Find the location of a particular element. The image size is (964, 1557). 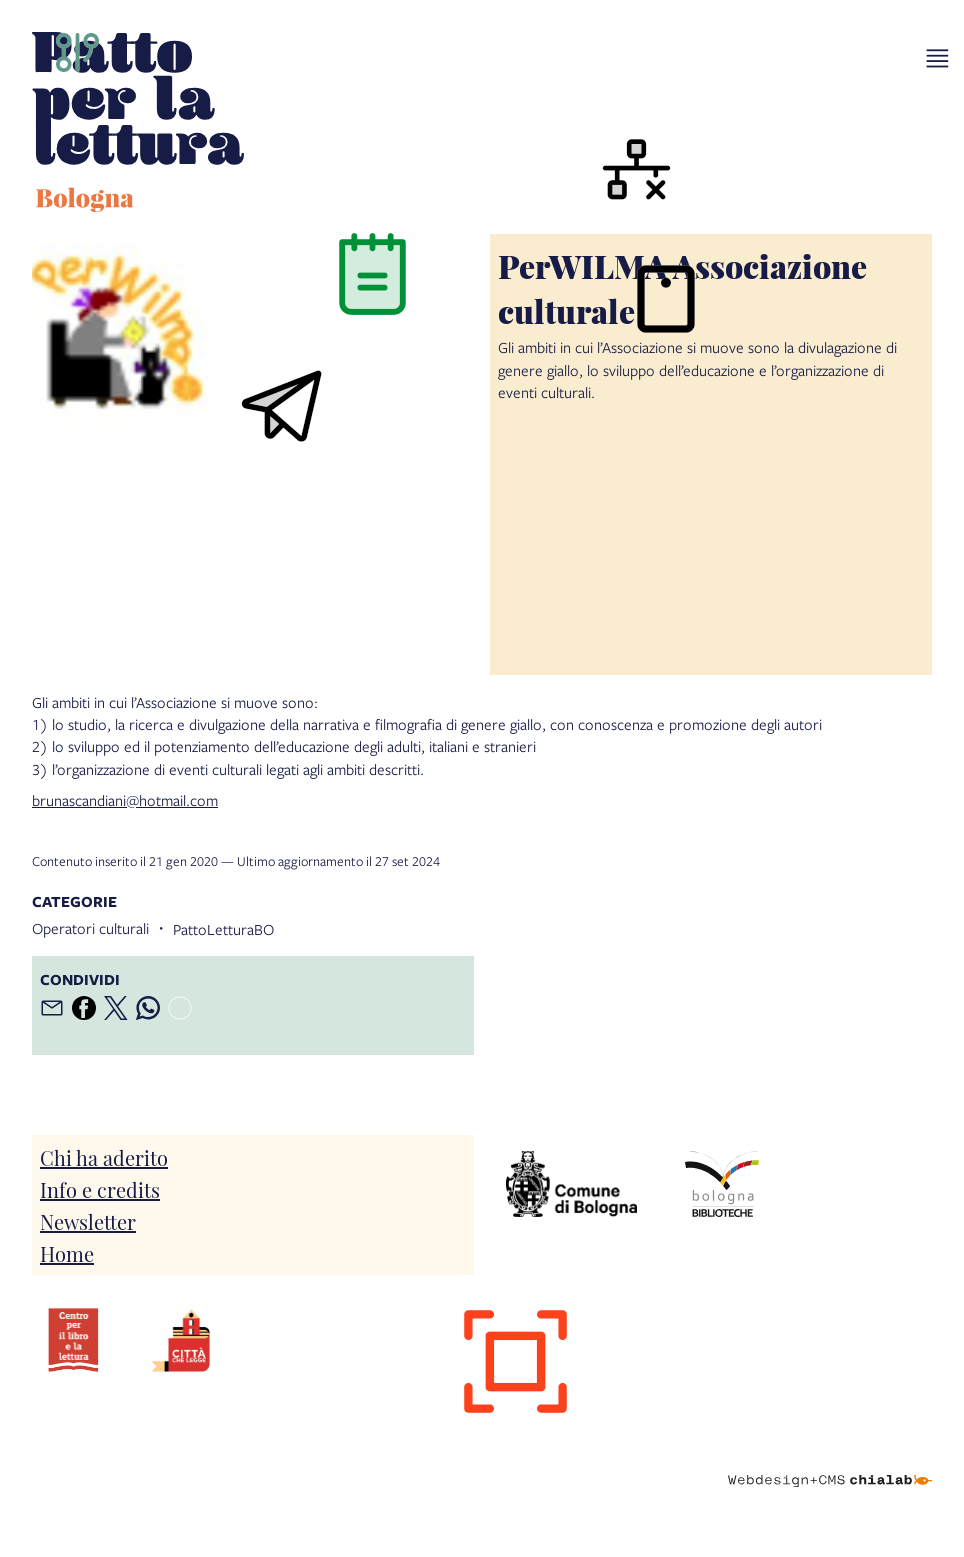

network connection error or failure is located at coordinates (636, 170).